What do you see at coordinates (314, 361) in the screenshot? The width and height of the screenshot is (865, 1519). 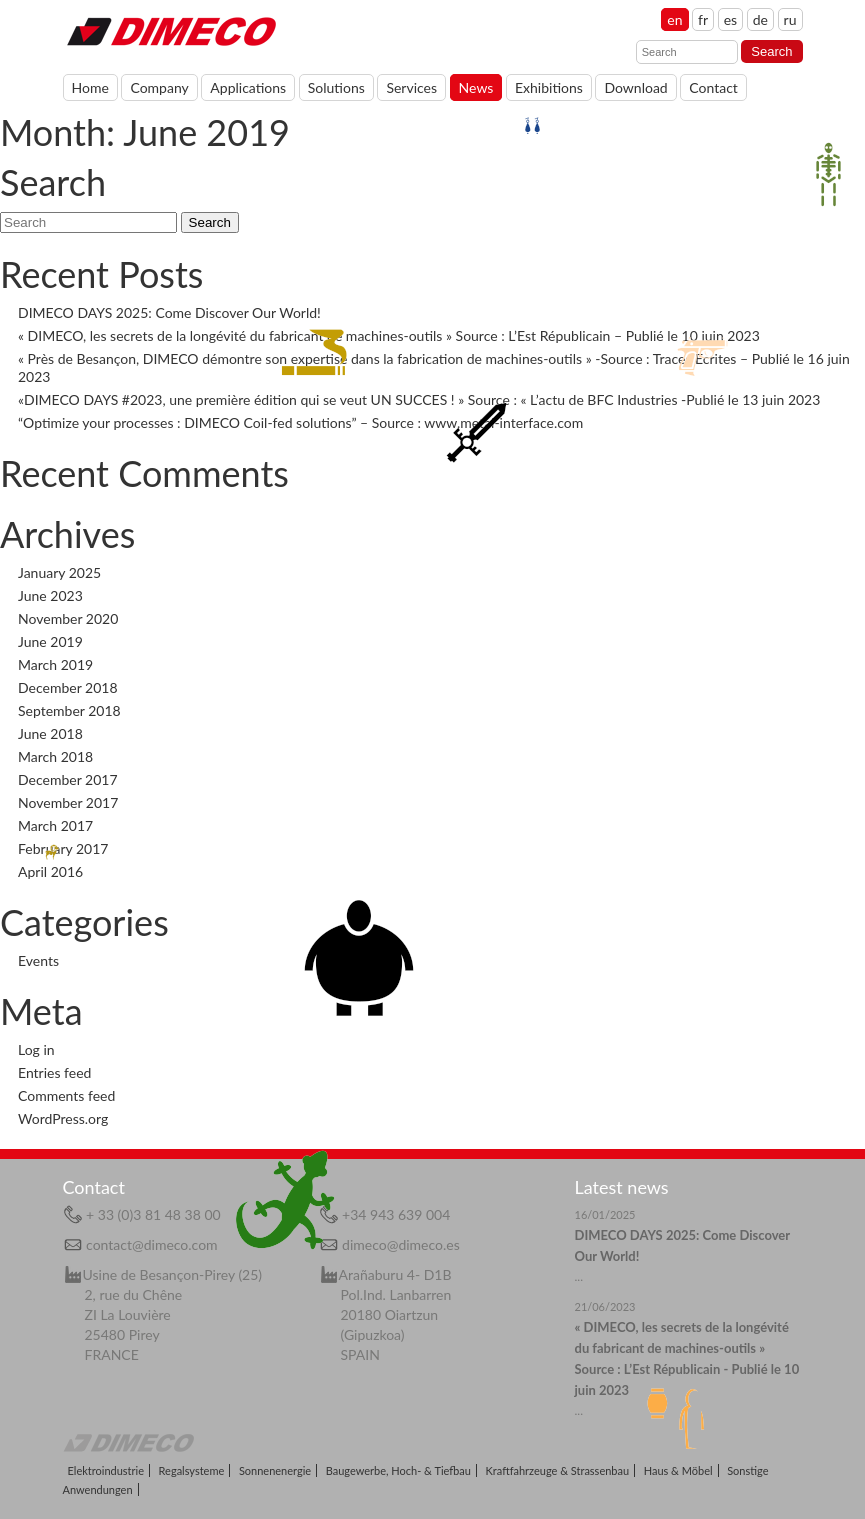 I see `indicates a designated smoking area` at bounding box center [314, 361].